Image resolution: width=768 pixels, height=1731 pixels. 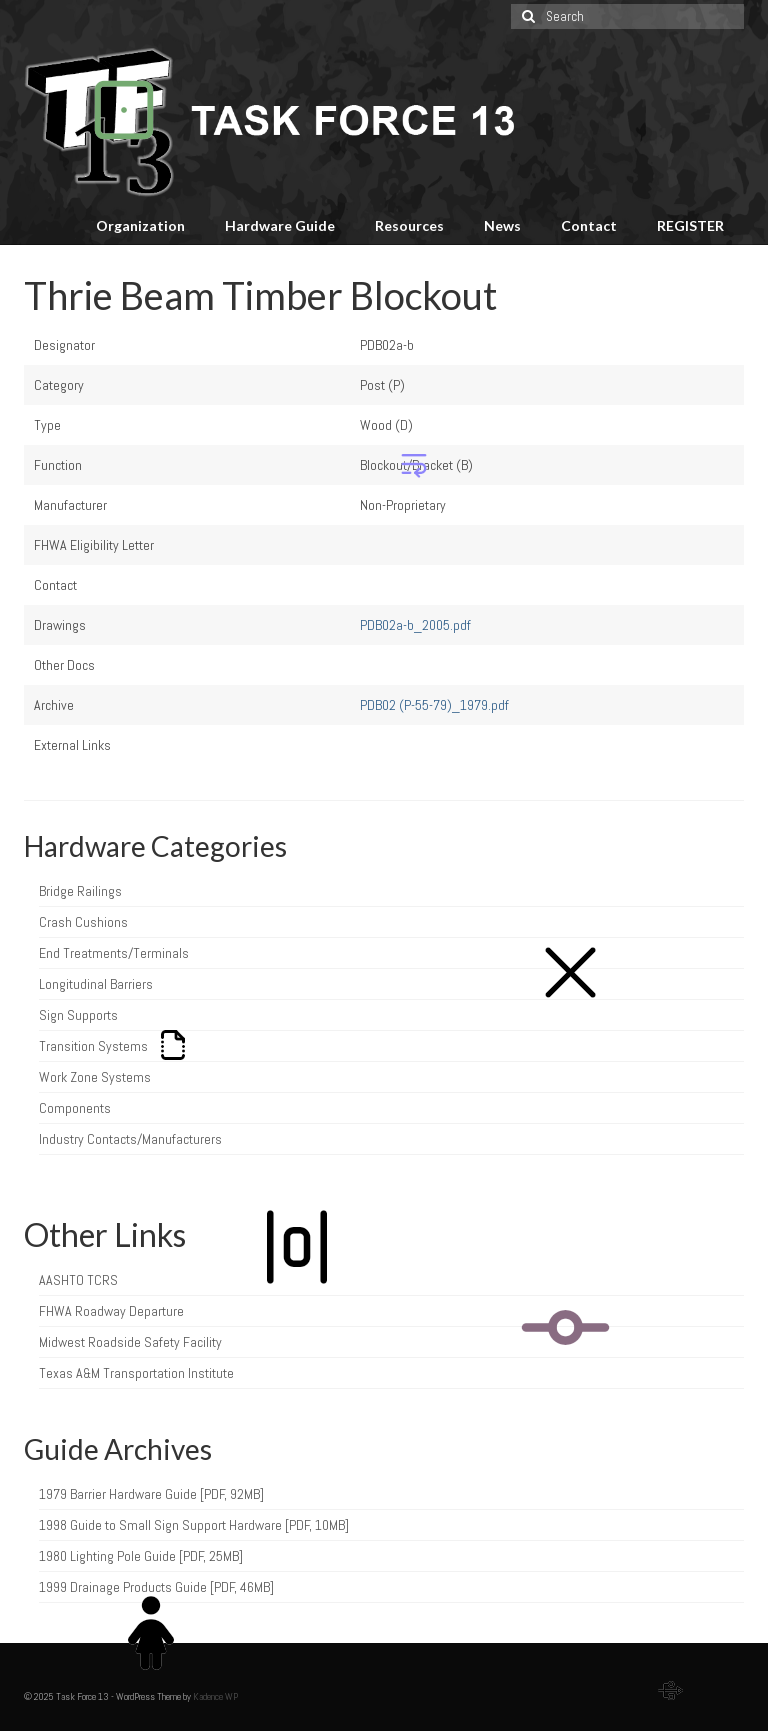 I want to click on roll the dice or generate a random result, so click(x=124, y=110).